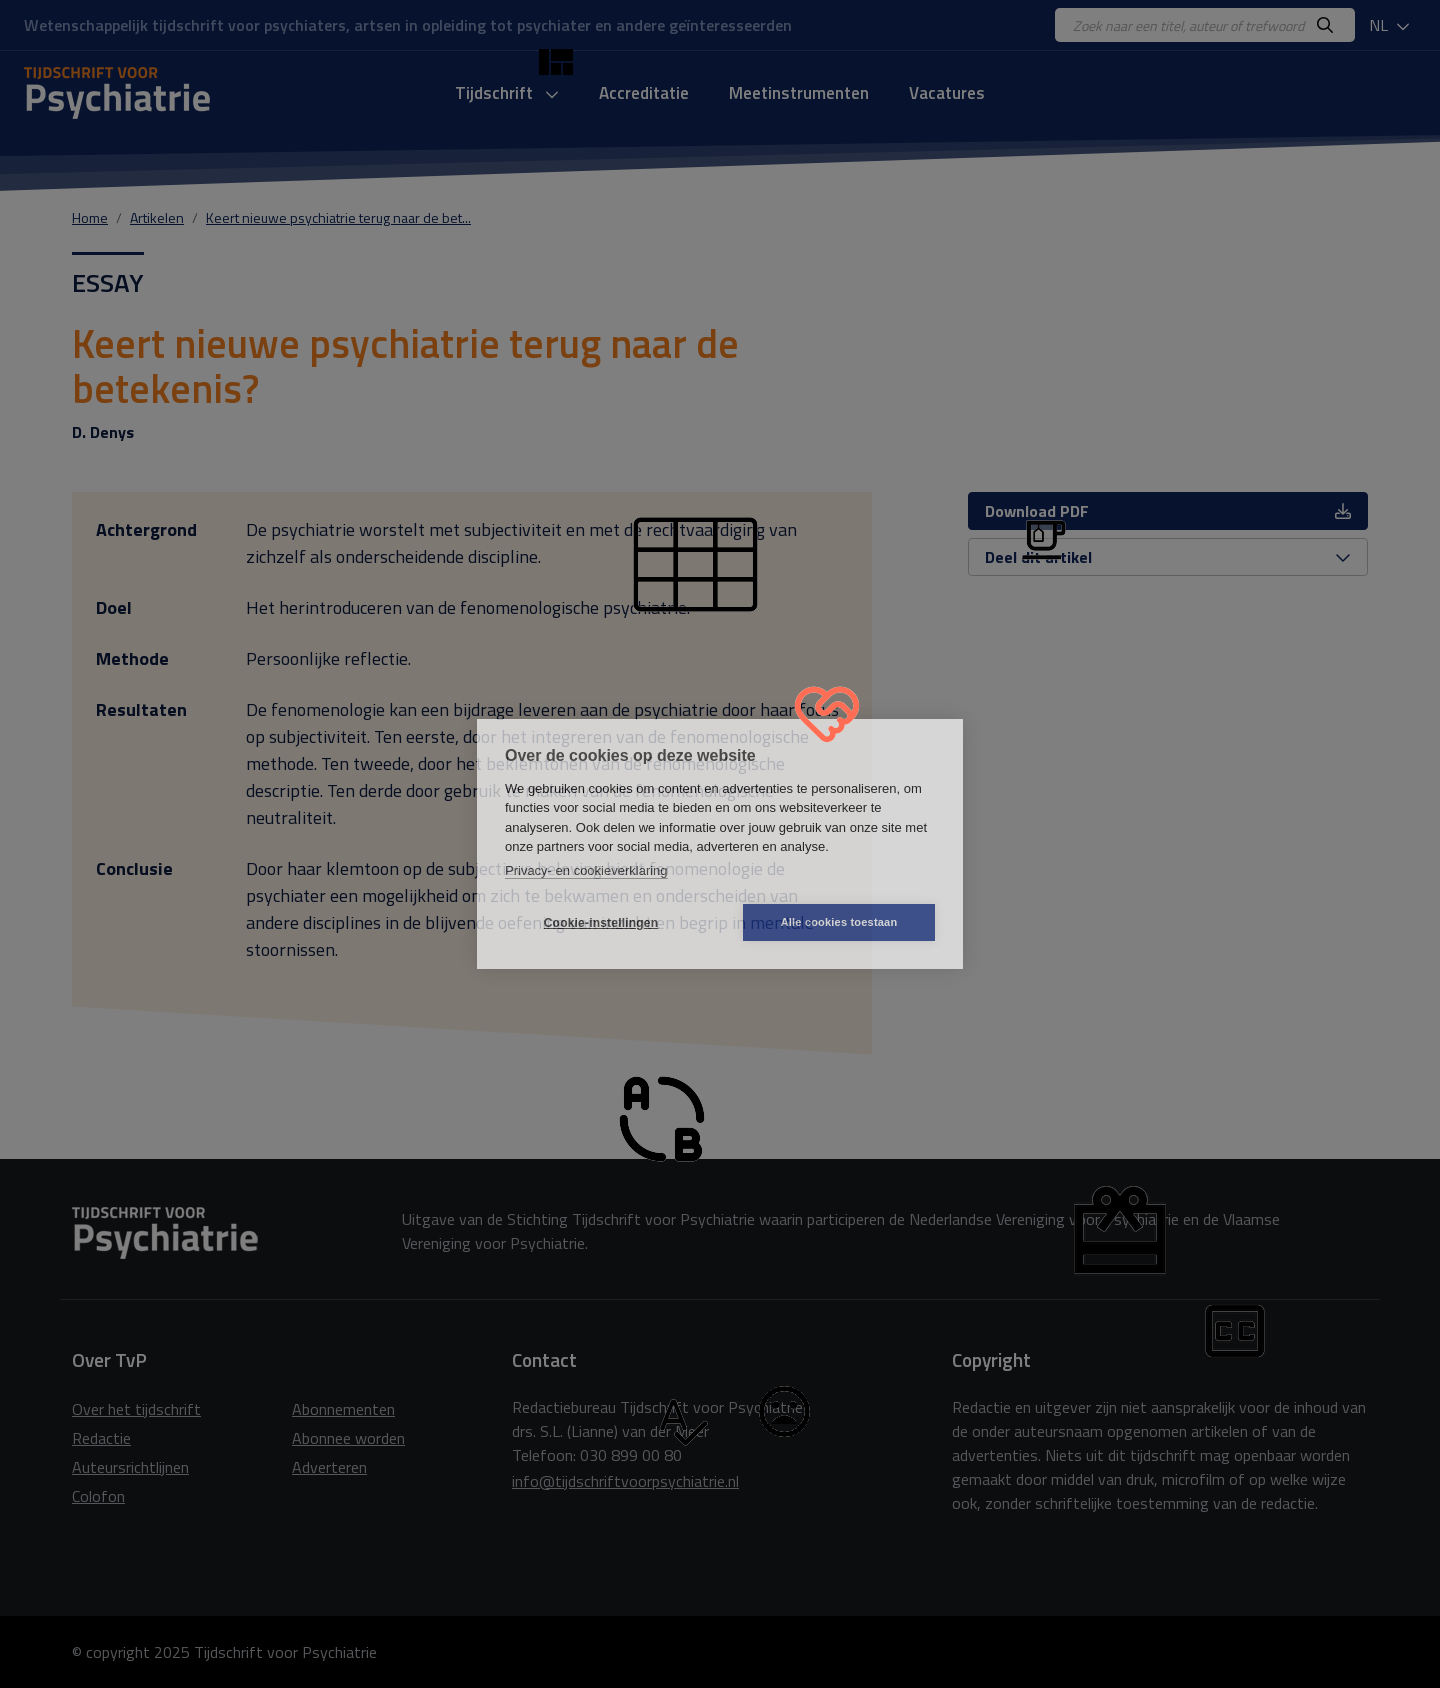 The width and height of the screenshot is (1440, 1688). I want to click on view items in grid layout, so click(695, 564).